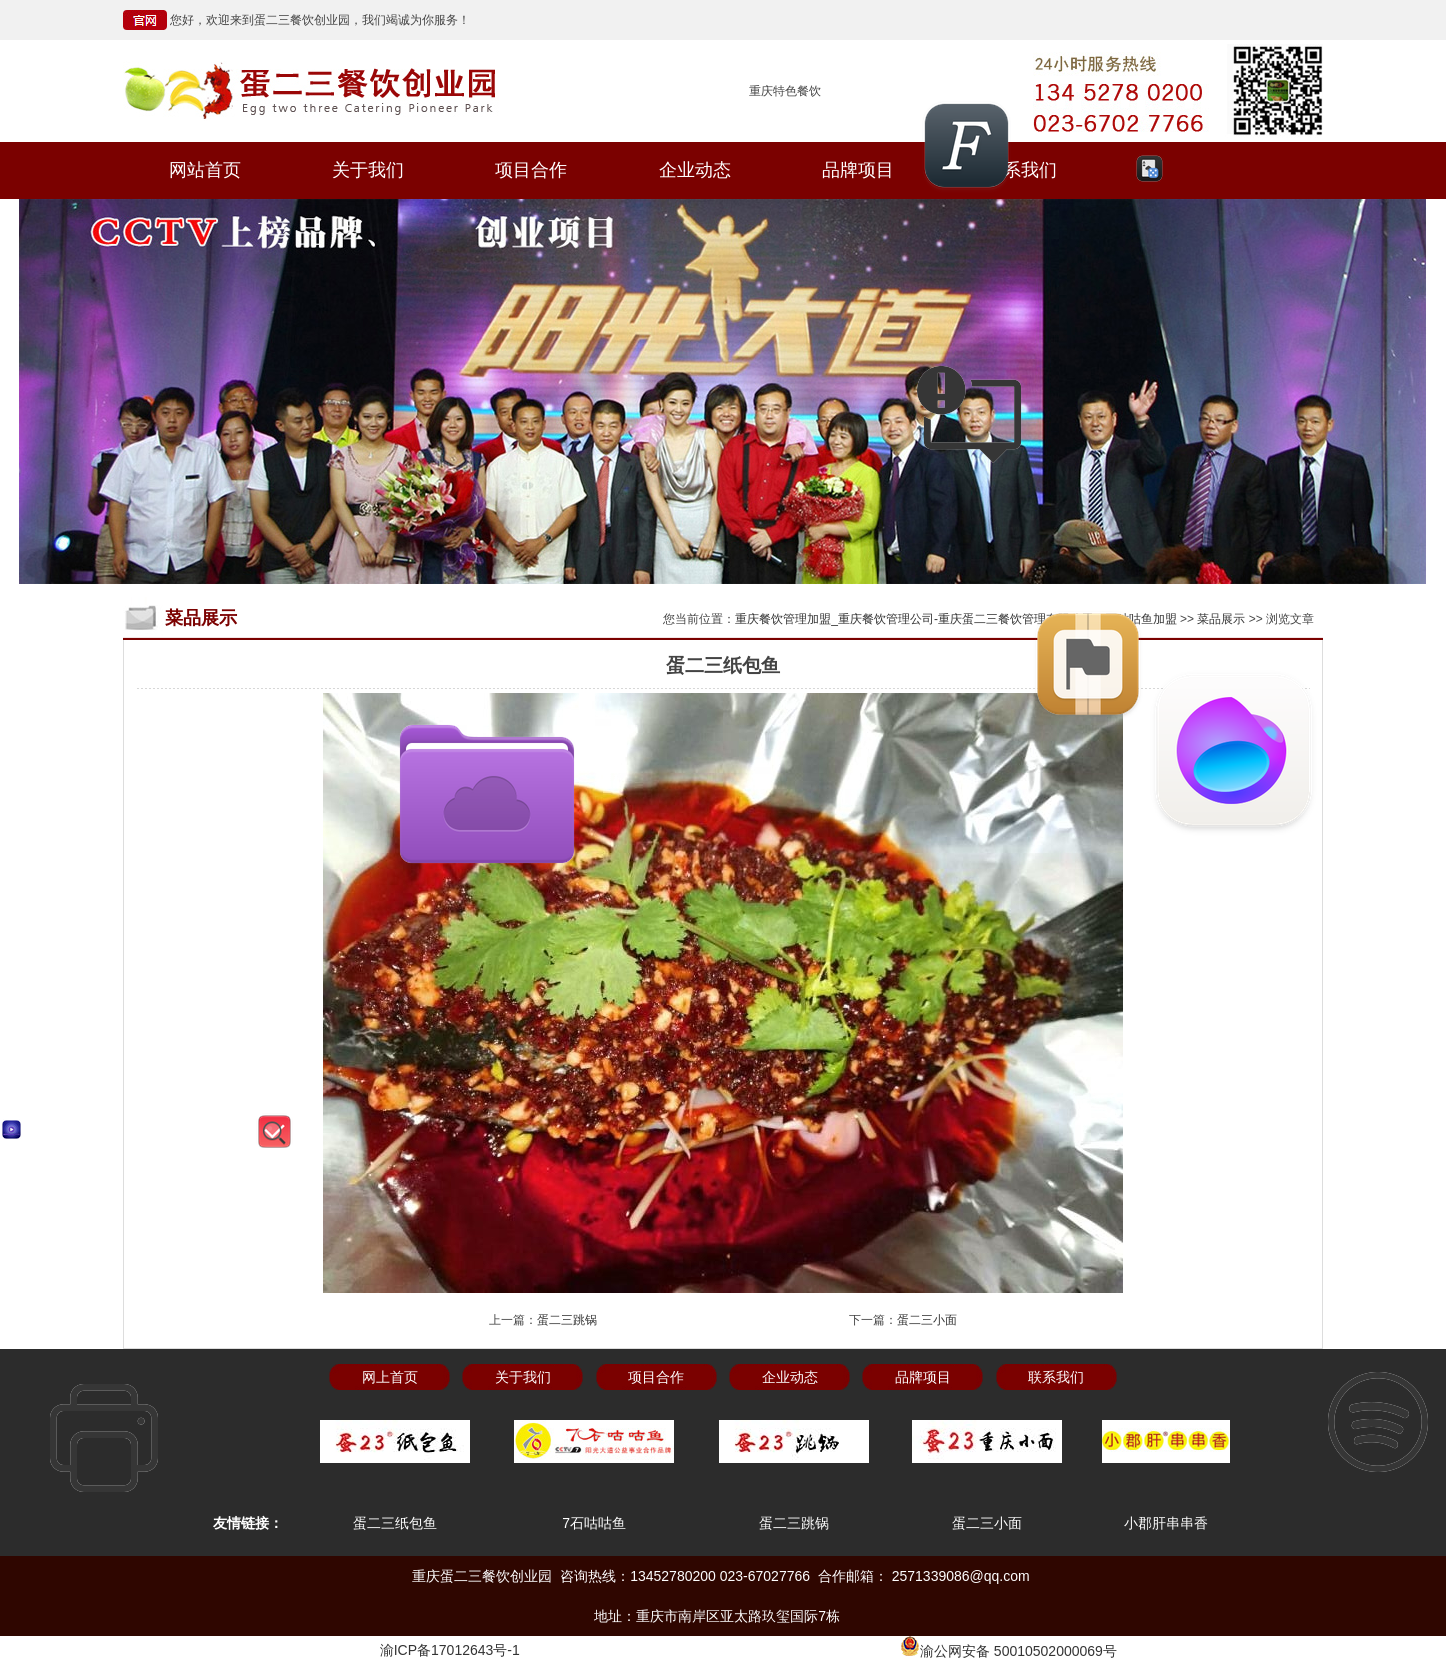 The width and height of the screenshot is (1446, 1664). I want to click on access cloud-synced files and folders, so click(487, 794).